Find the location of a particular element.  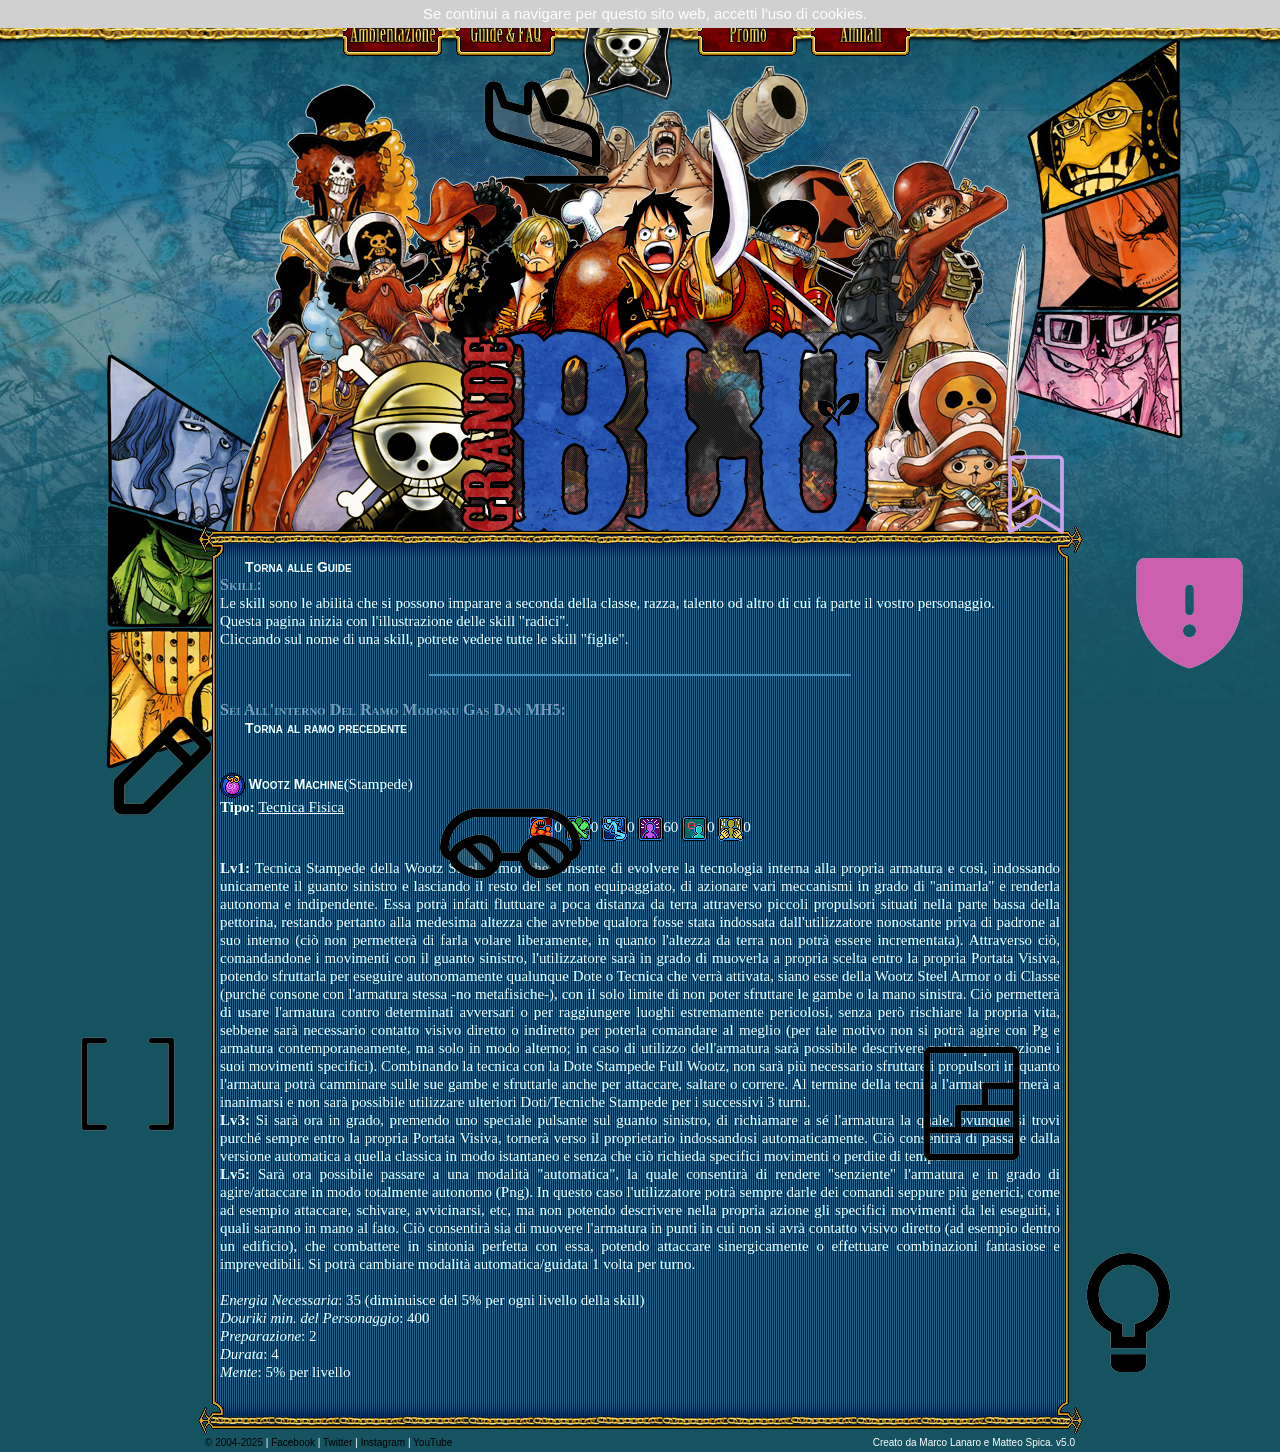

edit content or text is located at coordinates (160, 767).